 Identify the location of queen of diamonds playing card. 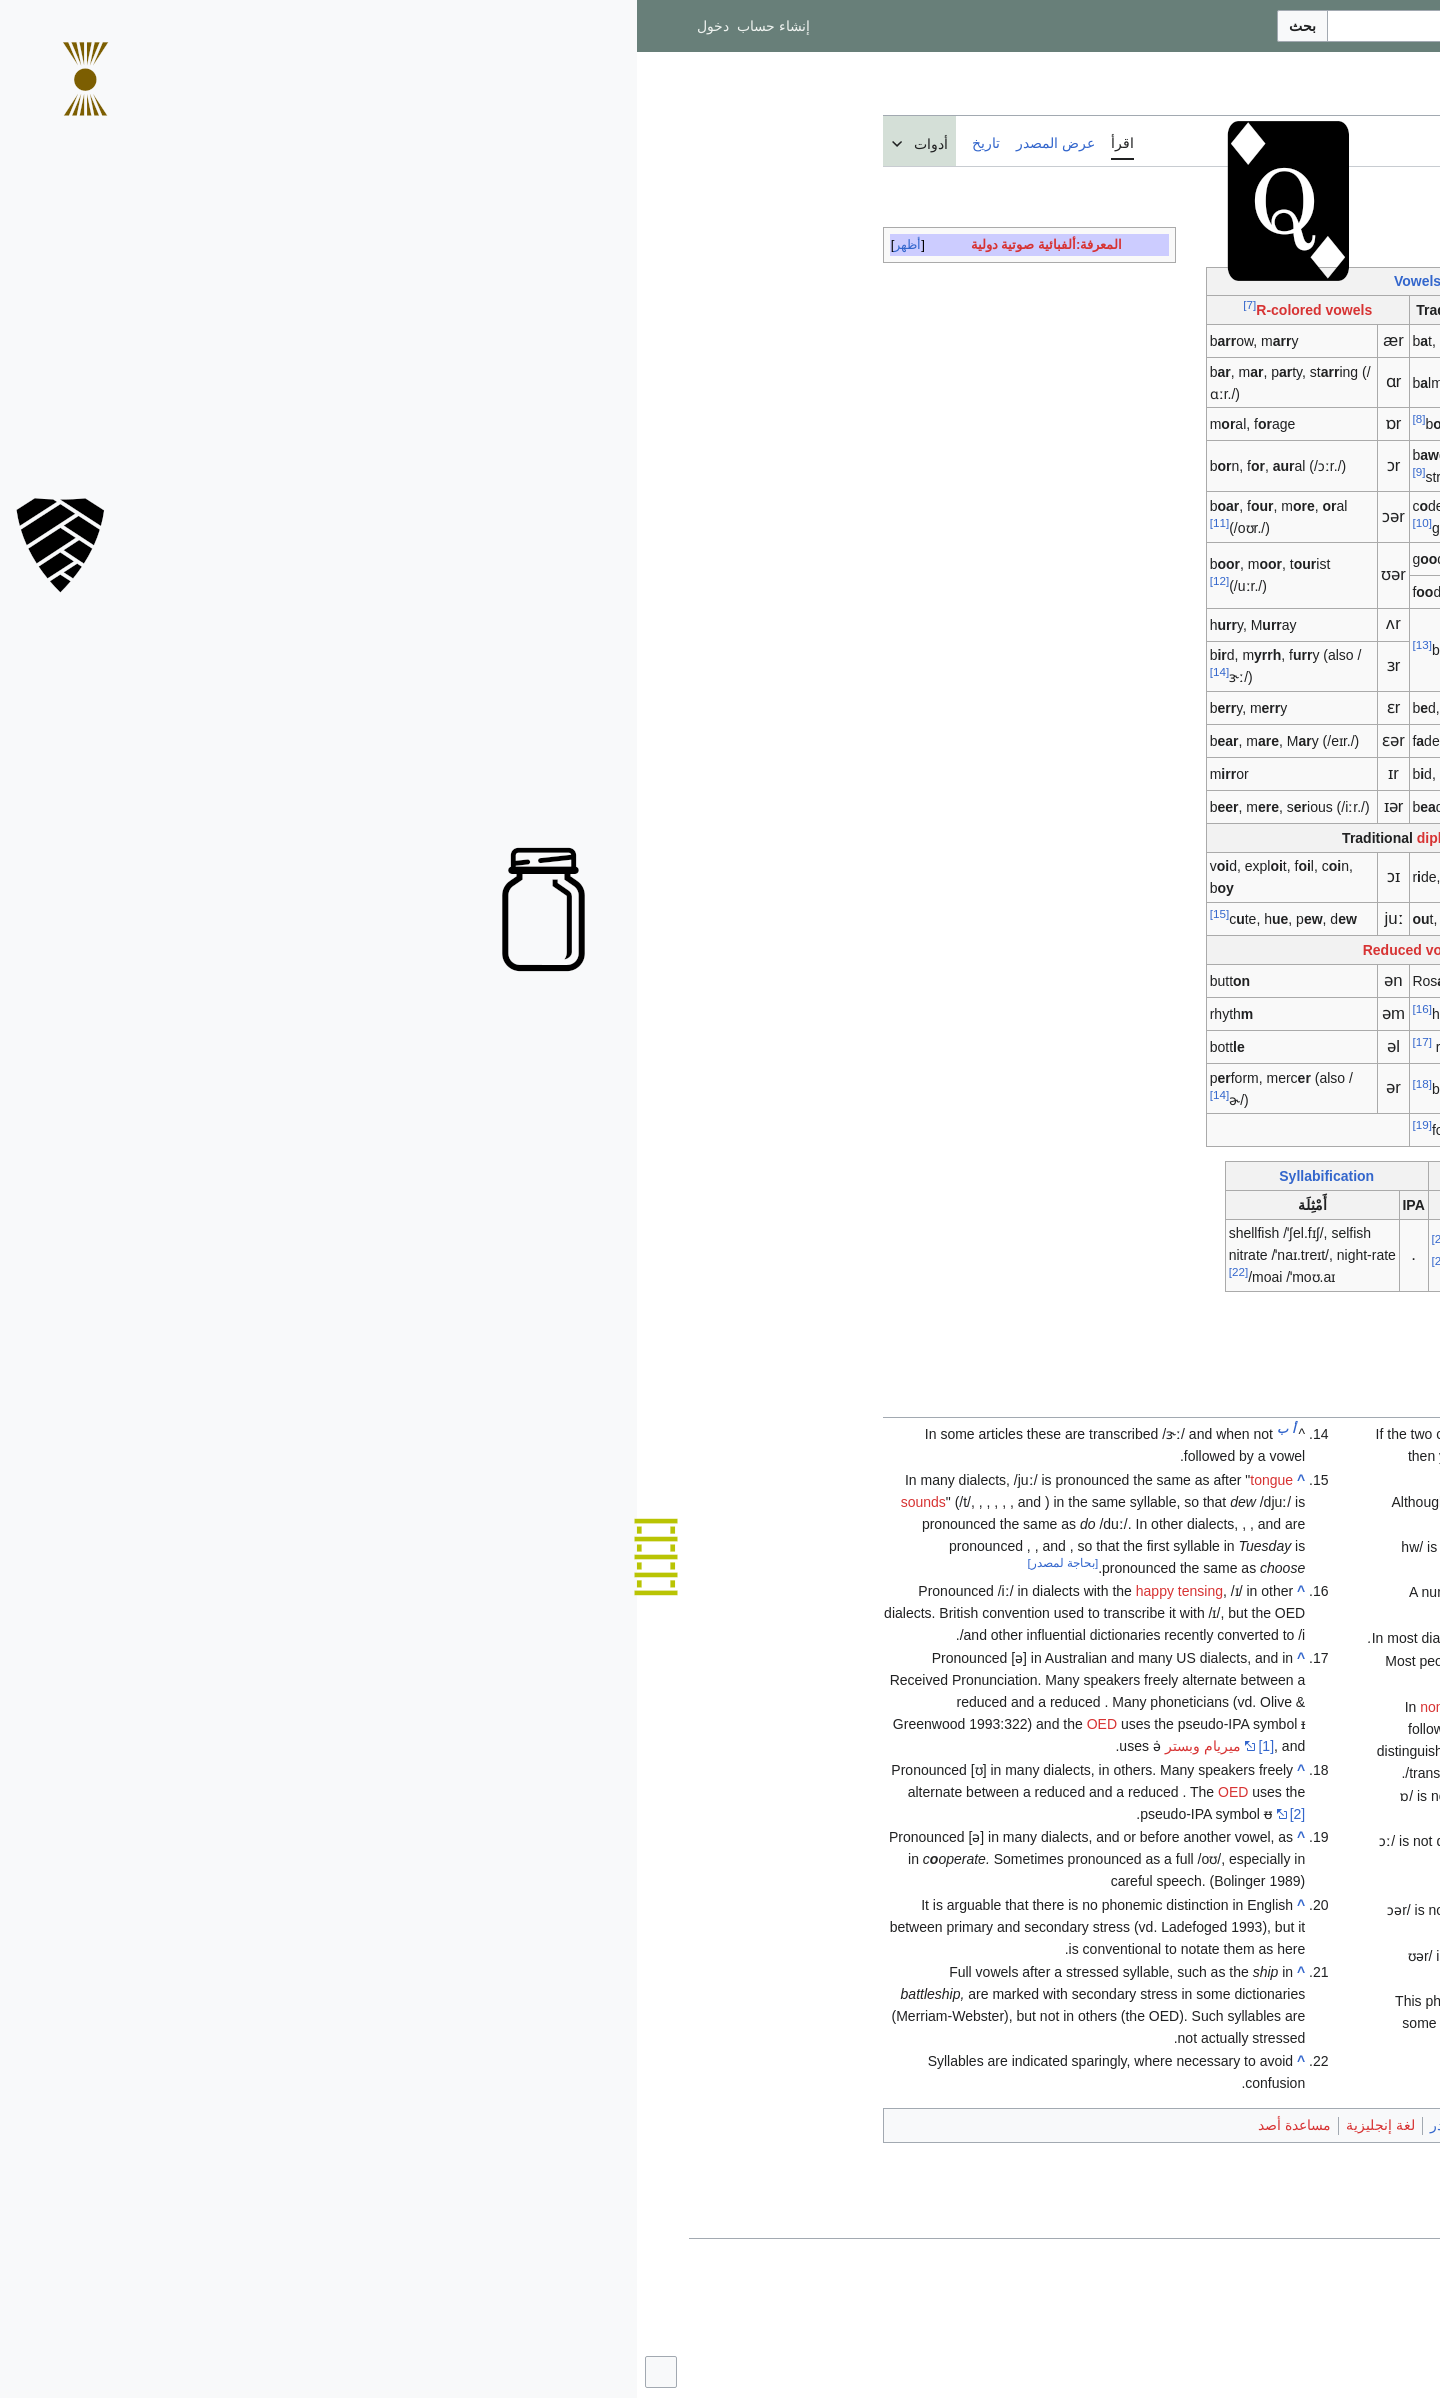
(1288, 201).